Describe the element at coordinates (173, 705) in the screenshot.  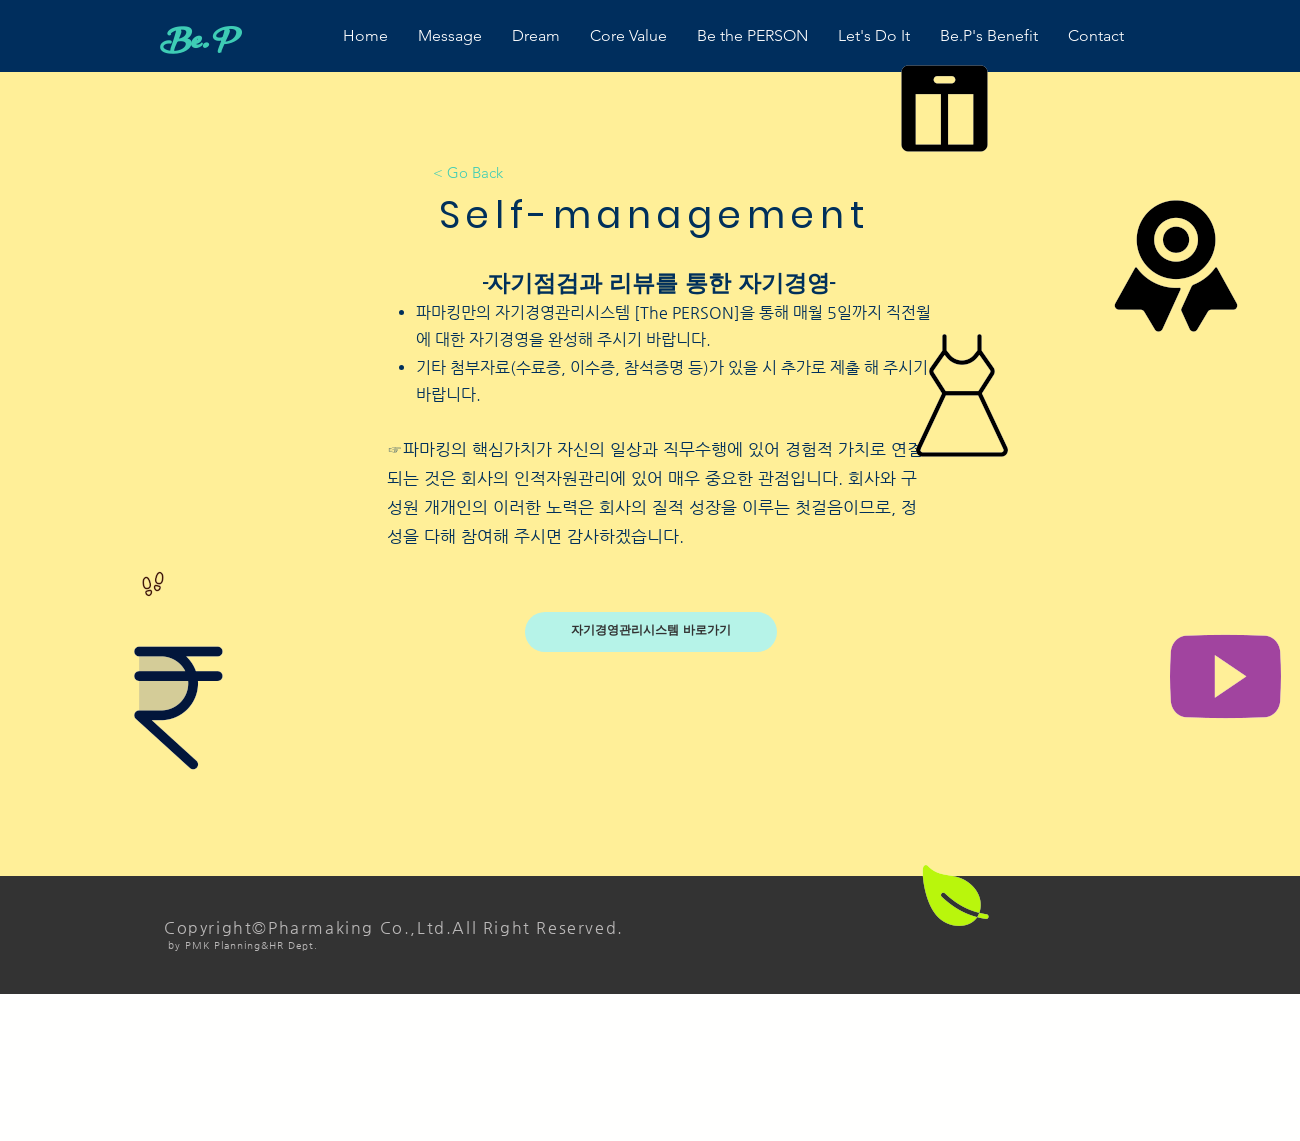
I see `view prices in Indian rupees` at that location.